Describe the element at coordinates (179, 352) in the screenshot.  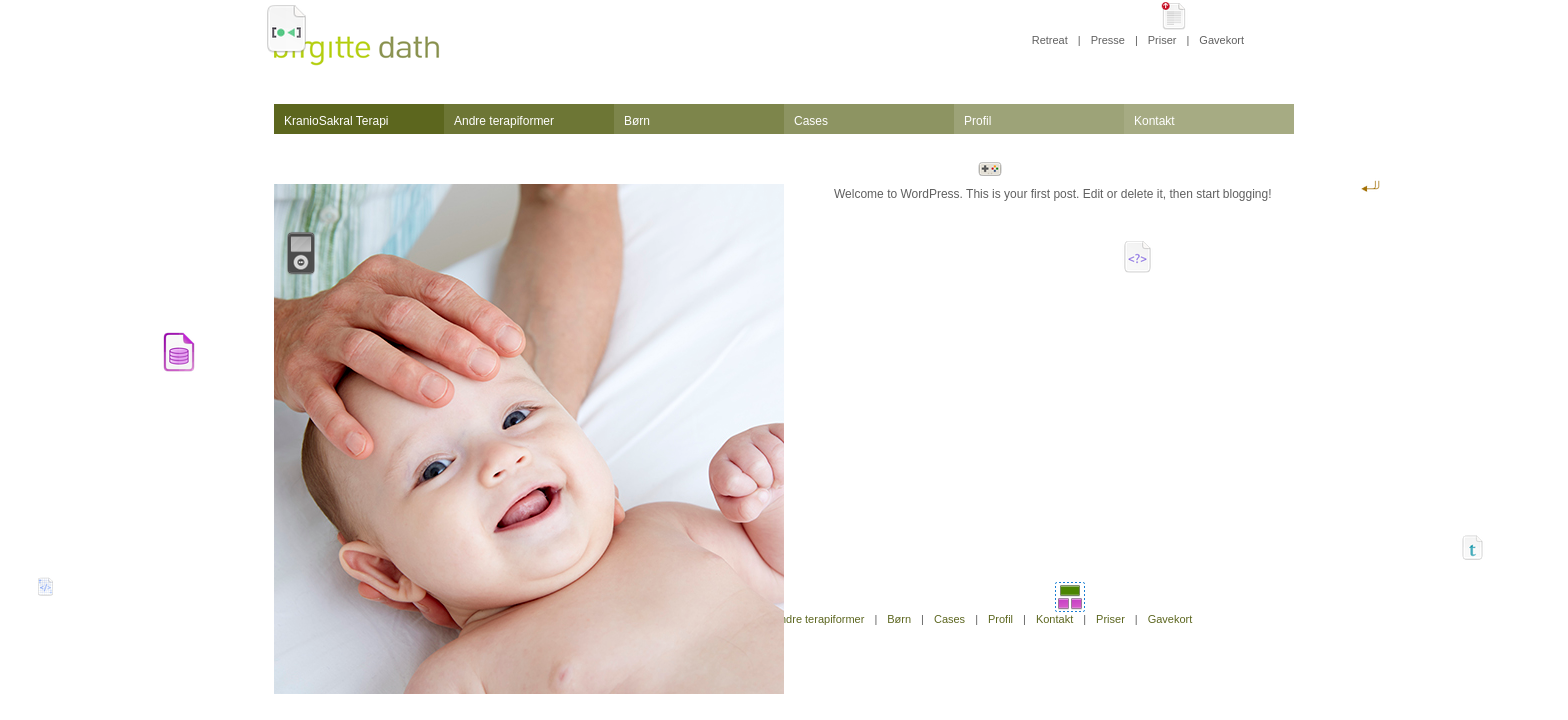
I see `libreoffice base database template file` at that location.